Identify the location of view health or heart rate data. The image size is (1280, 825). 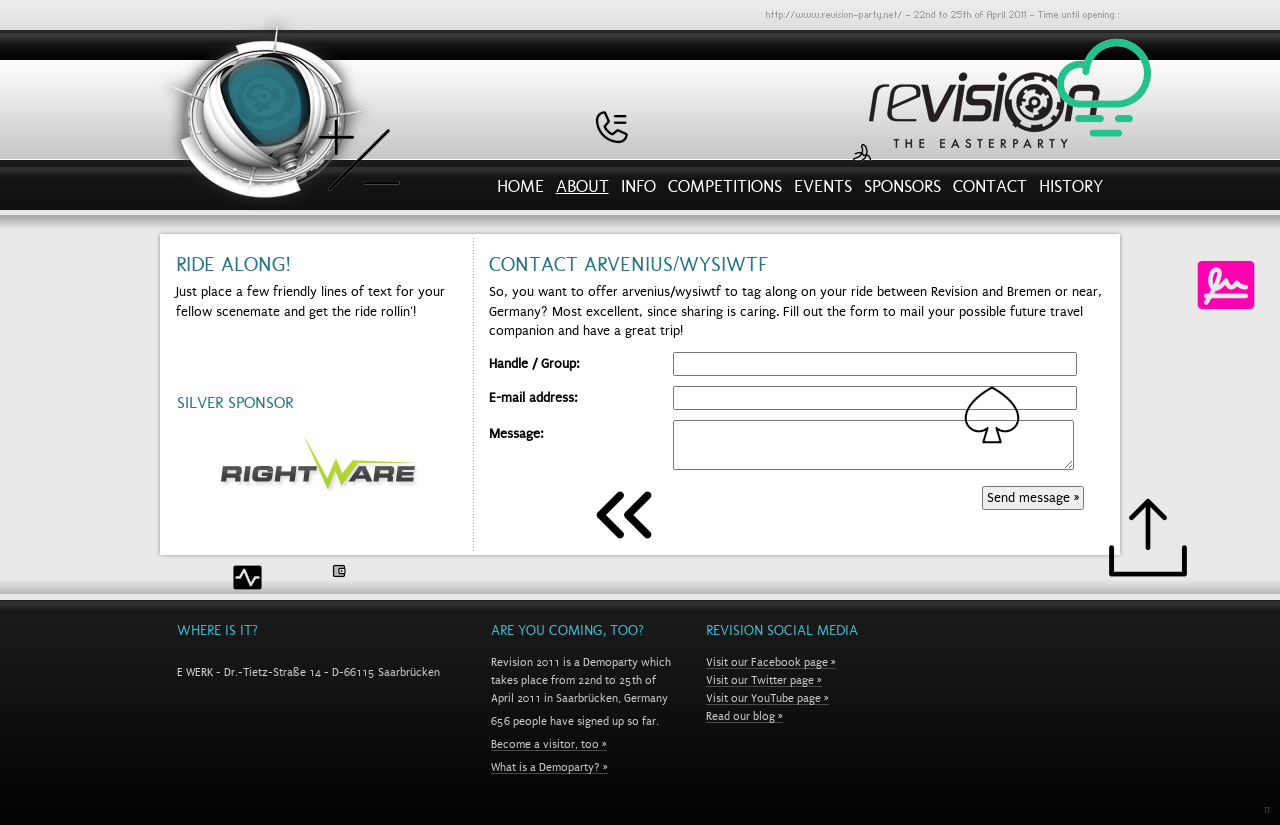
(247, 577).